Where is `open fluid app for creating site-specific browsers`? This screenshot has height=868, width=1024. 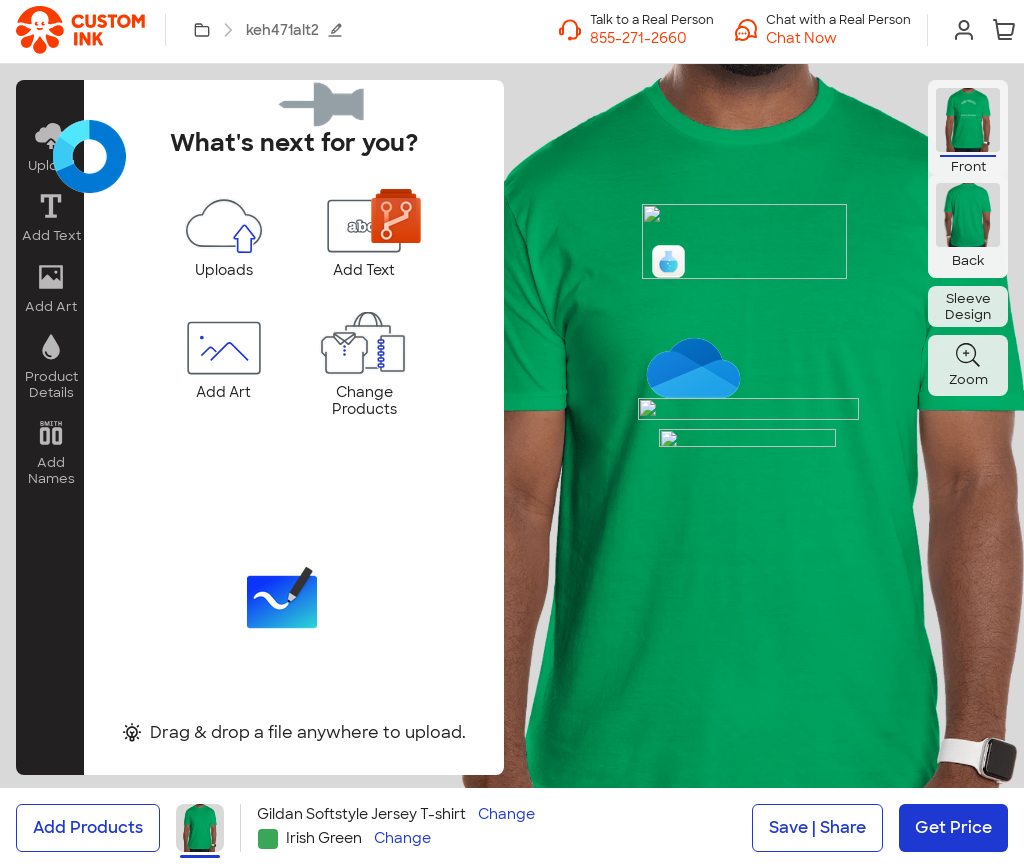 open fluid app for creating site-specific browsers is located at coordinates (668, 261).